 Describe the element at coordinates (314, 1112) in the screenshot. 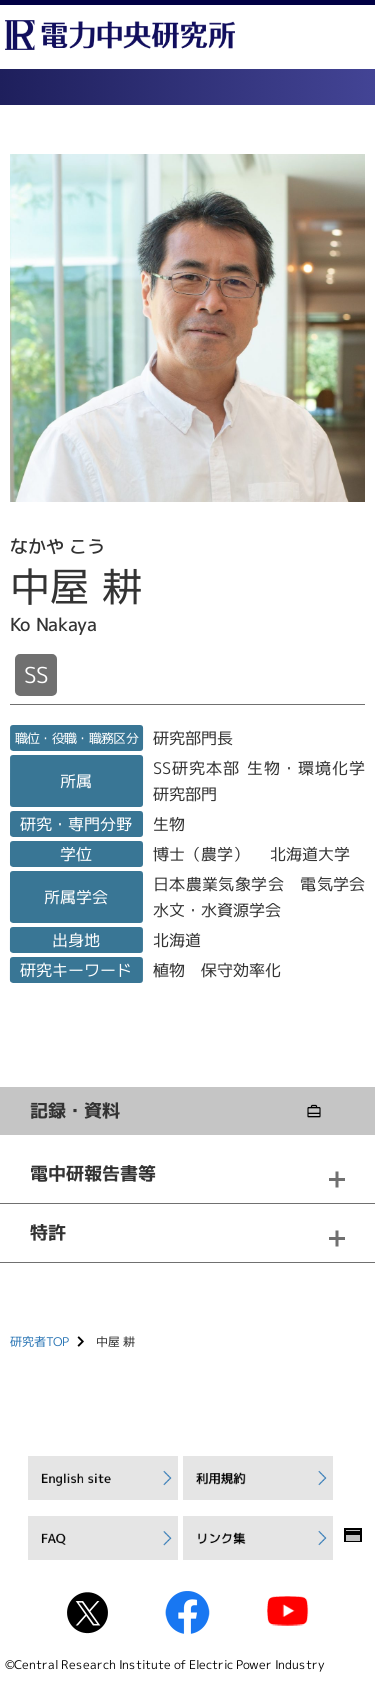

I see `access travel or trip planning features` at that location.